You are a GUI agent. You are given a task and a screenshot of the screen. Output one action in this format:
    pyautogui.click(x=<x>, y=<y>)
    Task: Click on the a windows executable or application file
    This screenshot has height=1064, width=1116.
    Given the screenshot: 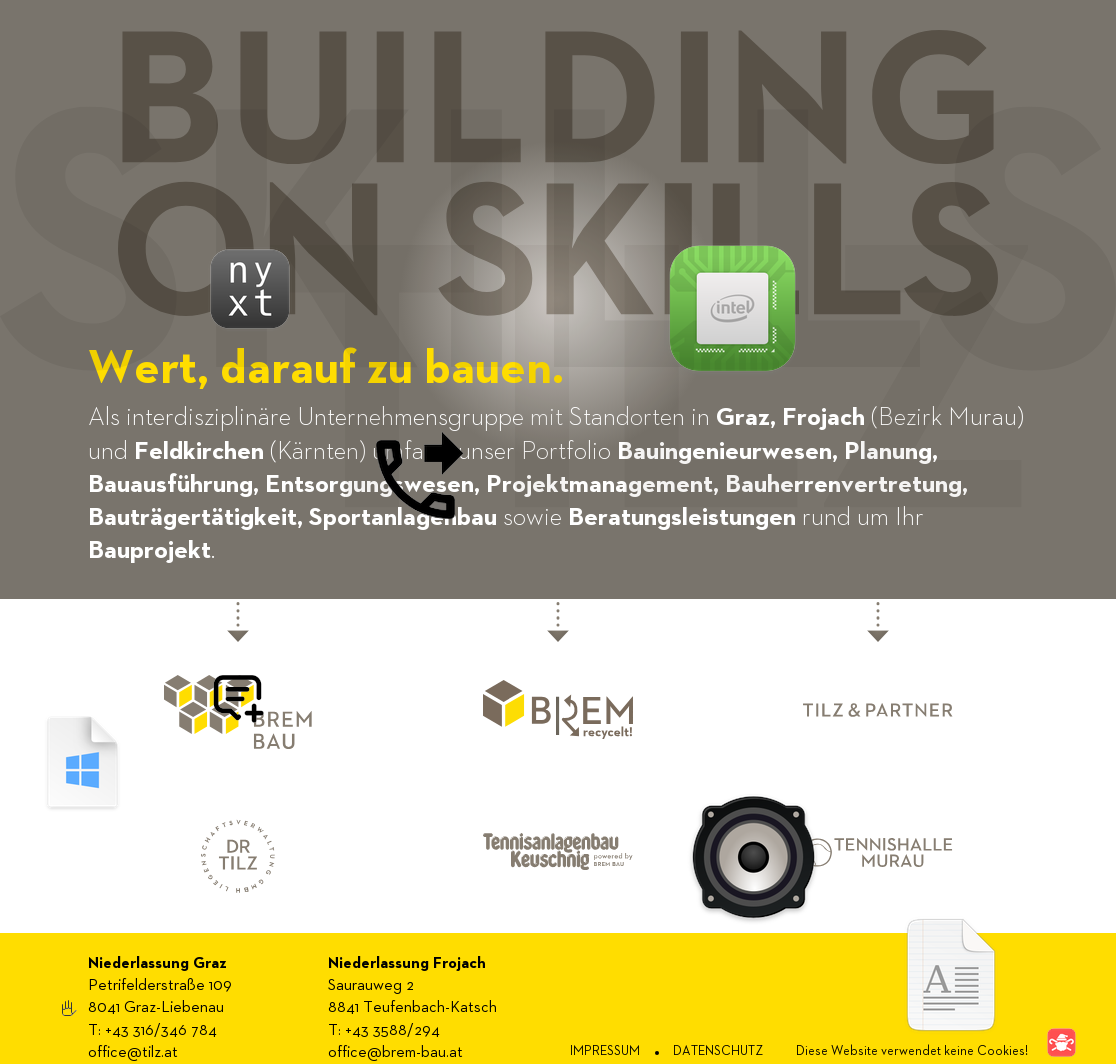 What is the action you would take?
    pyautogui.click(x=82, y=763)
    